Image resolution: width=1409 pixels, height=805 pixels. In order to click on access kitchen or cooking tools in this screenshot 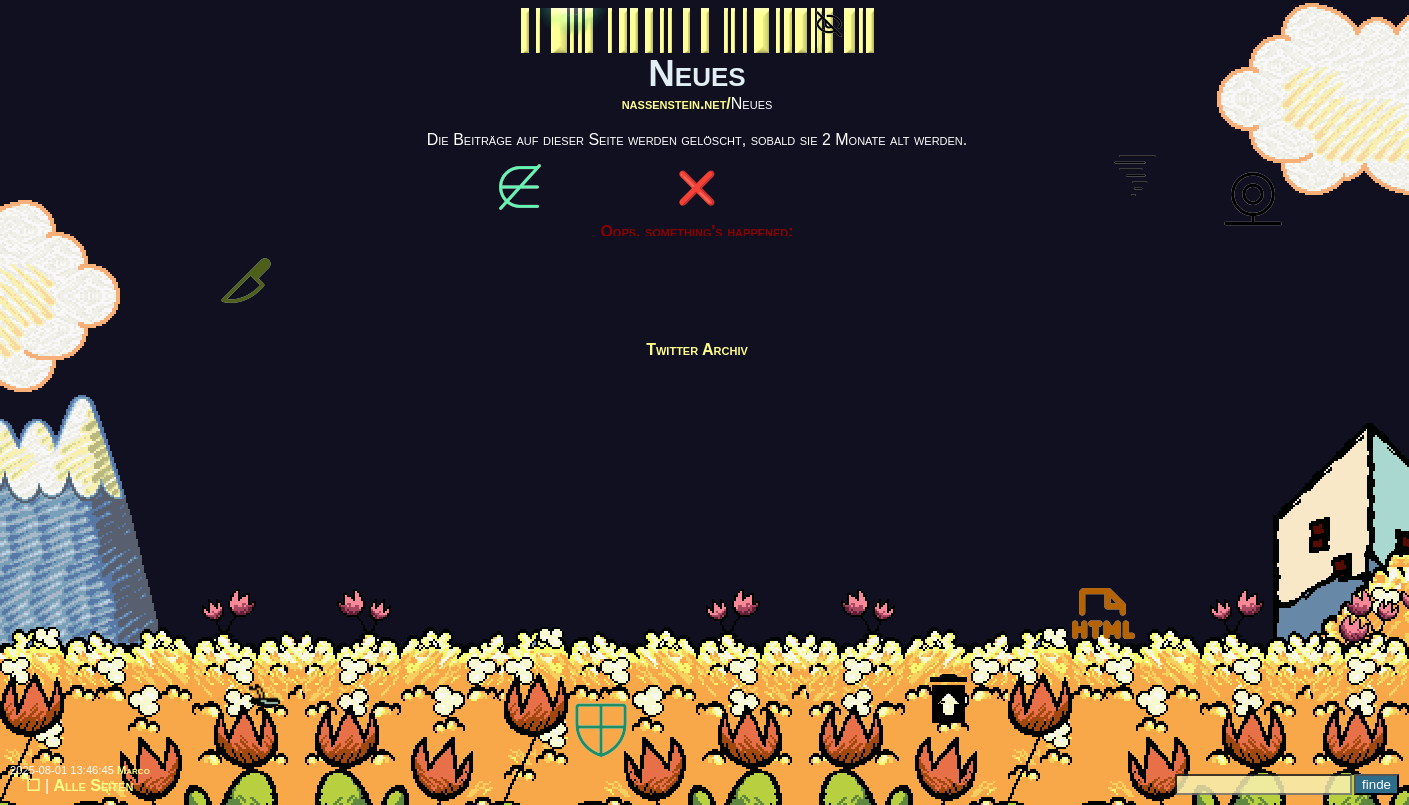, I will do `click(246, 281)`.